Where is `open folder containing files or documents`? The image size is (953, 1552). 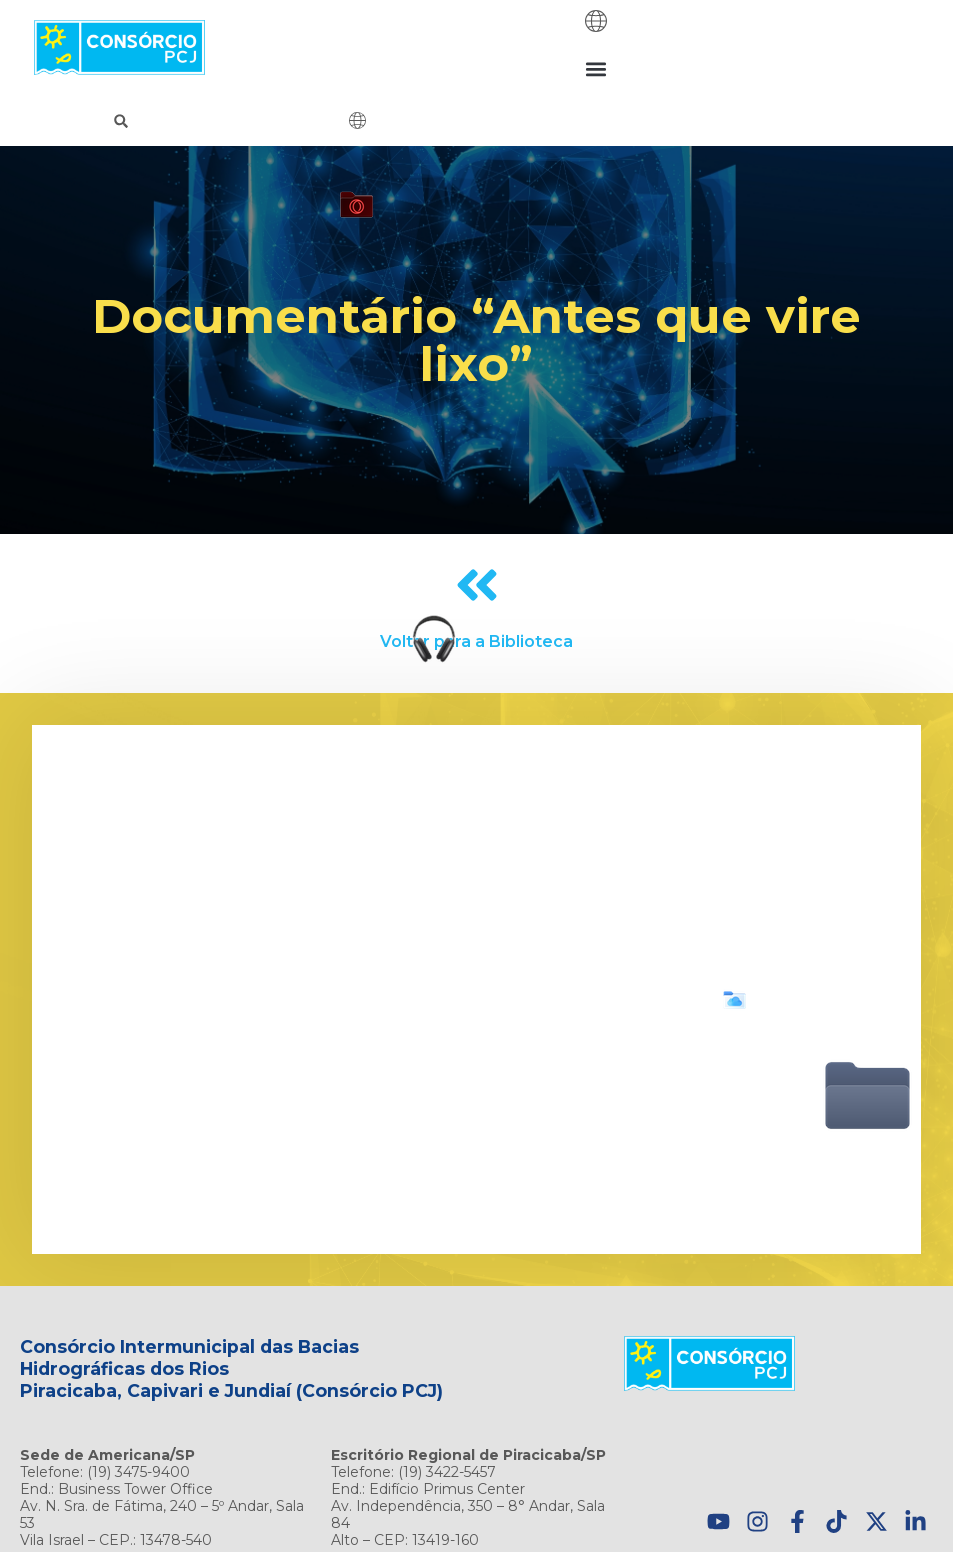 open folder containing files or documents is located at coordinates (867, 1095).